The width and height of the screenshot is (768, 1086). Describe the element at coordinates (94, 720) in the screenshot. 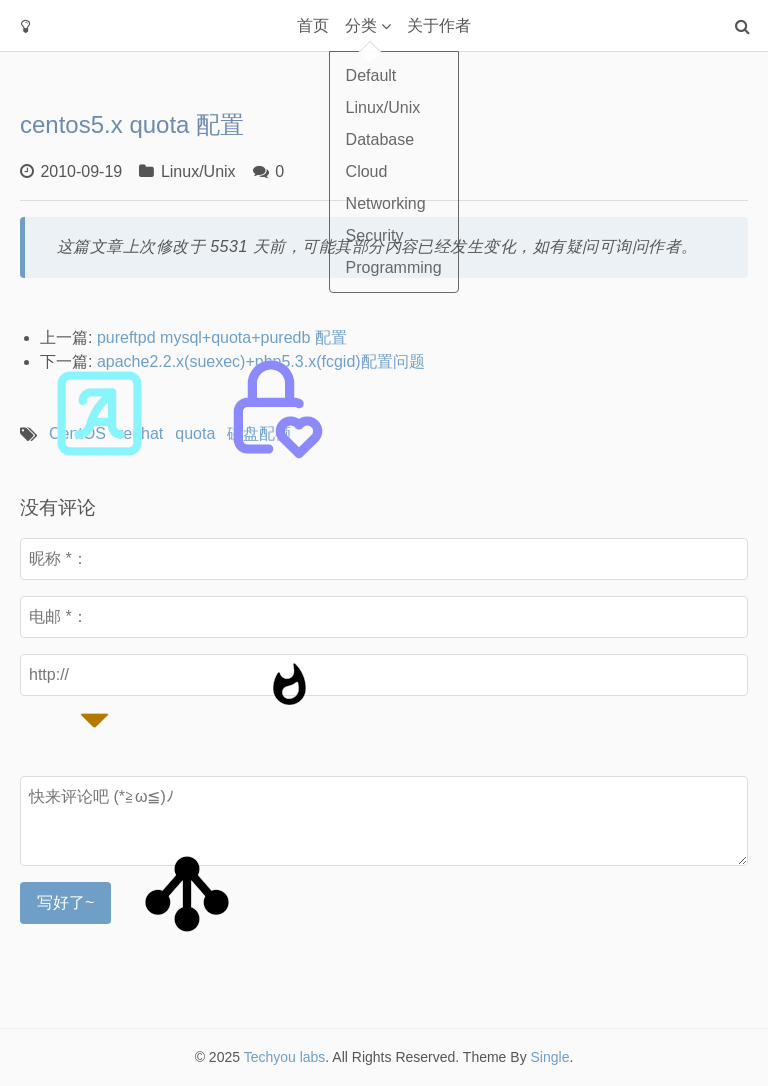

I see `expand a dropdown menu or list` at that location.